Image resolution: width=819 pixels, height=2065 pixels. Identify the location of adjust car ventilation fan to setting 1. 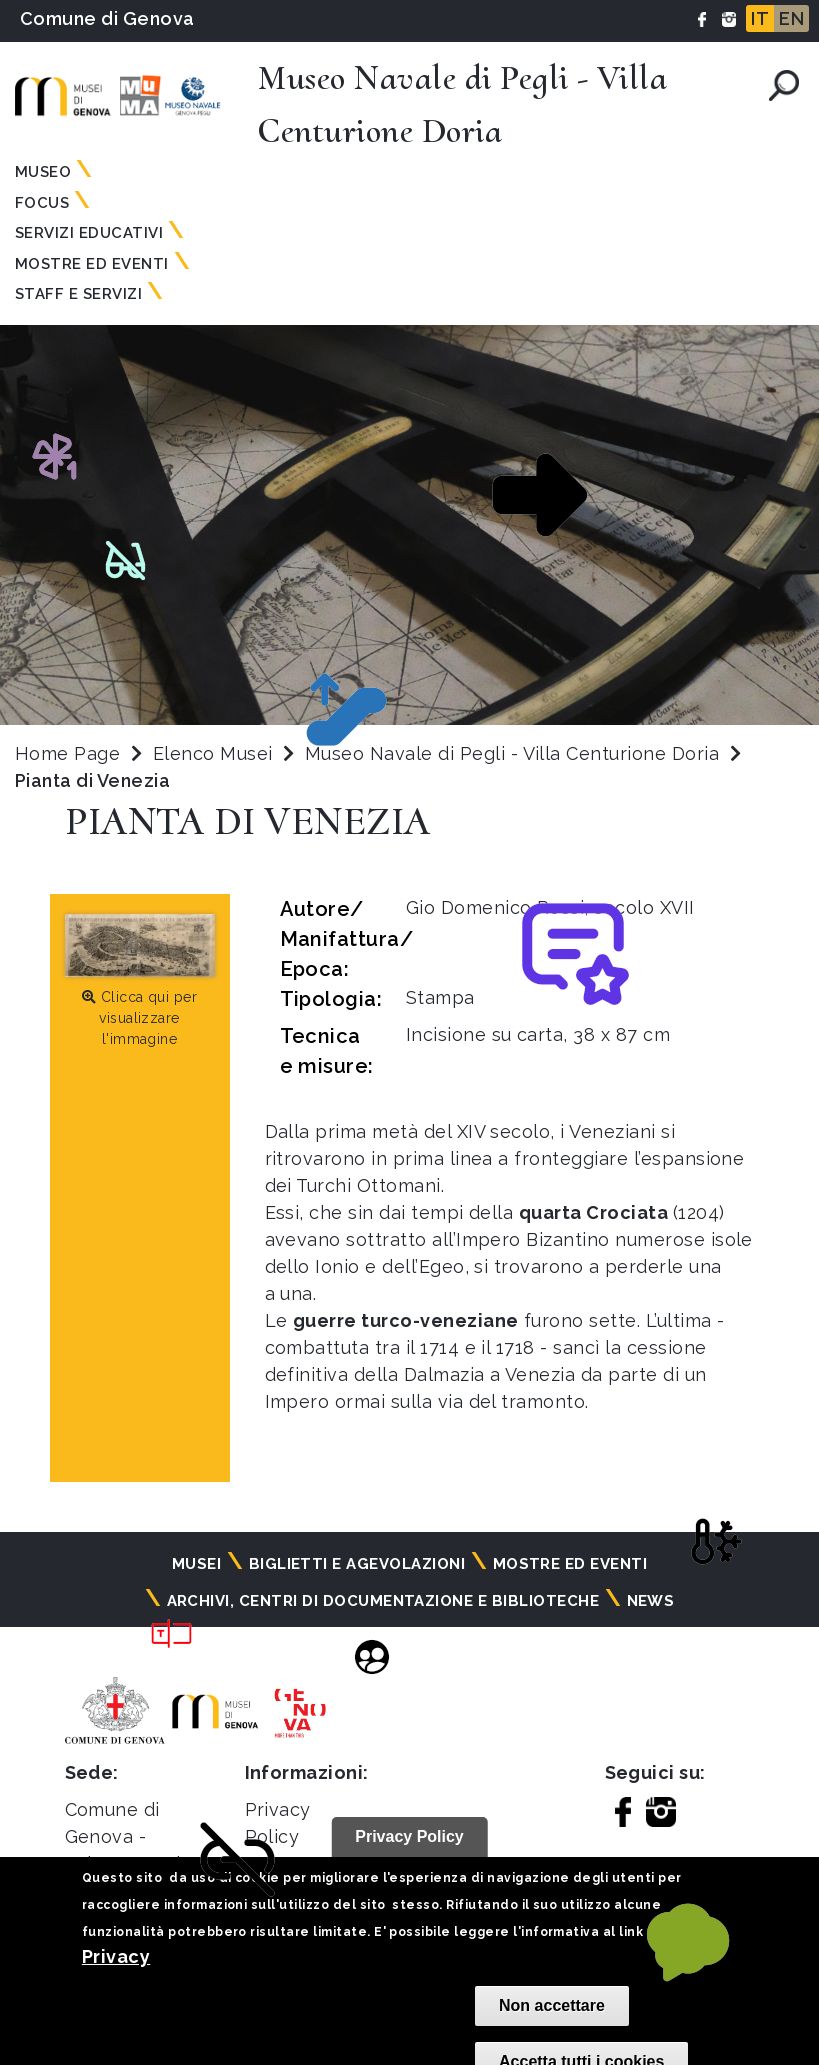
(55, 456).